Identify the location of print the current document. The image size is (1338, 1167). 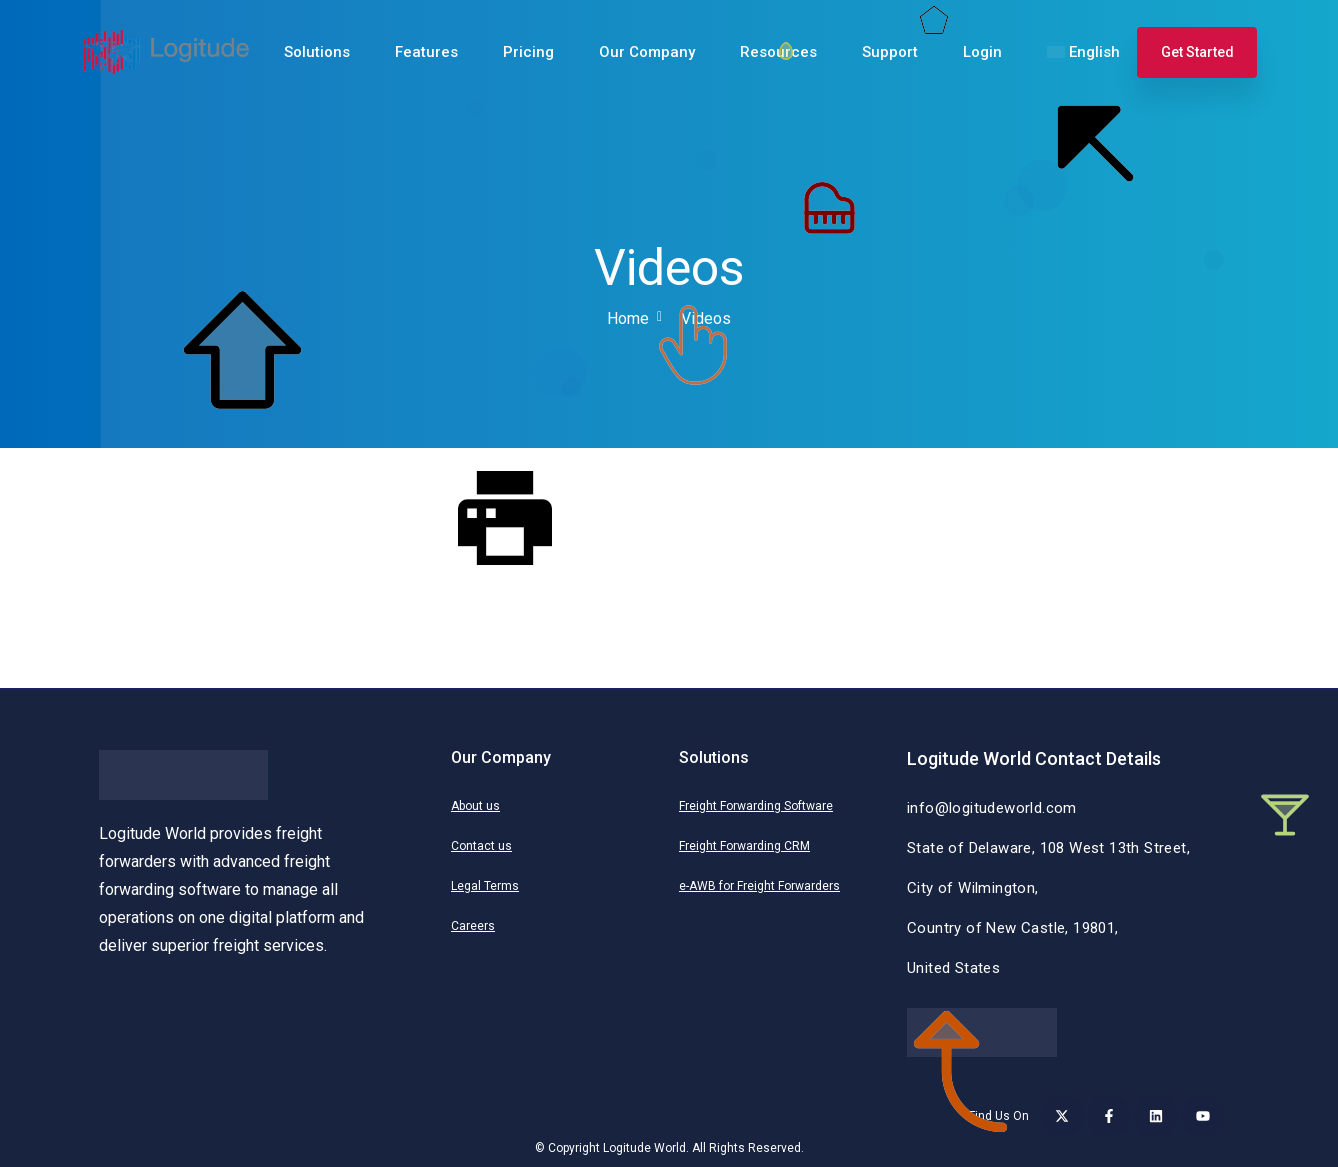
(505, 518).